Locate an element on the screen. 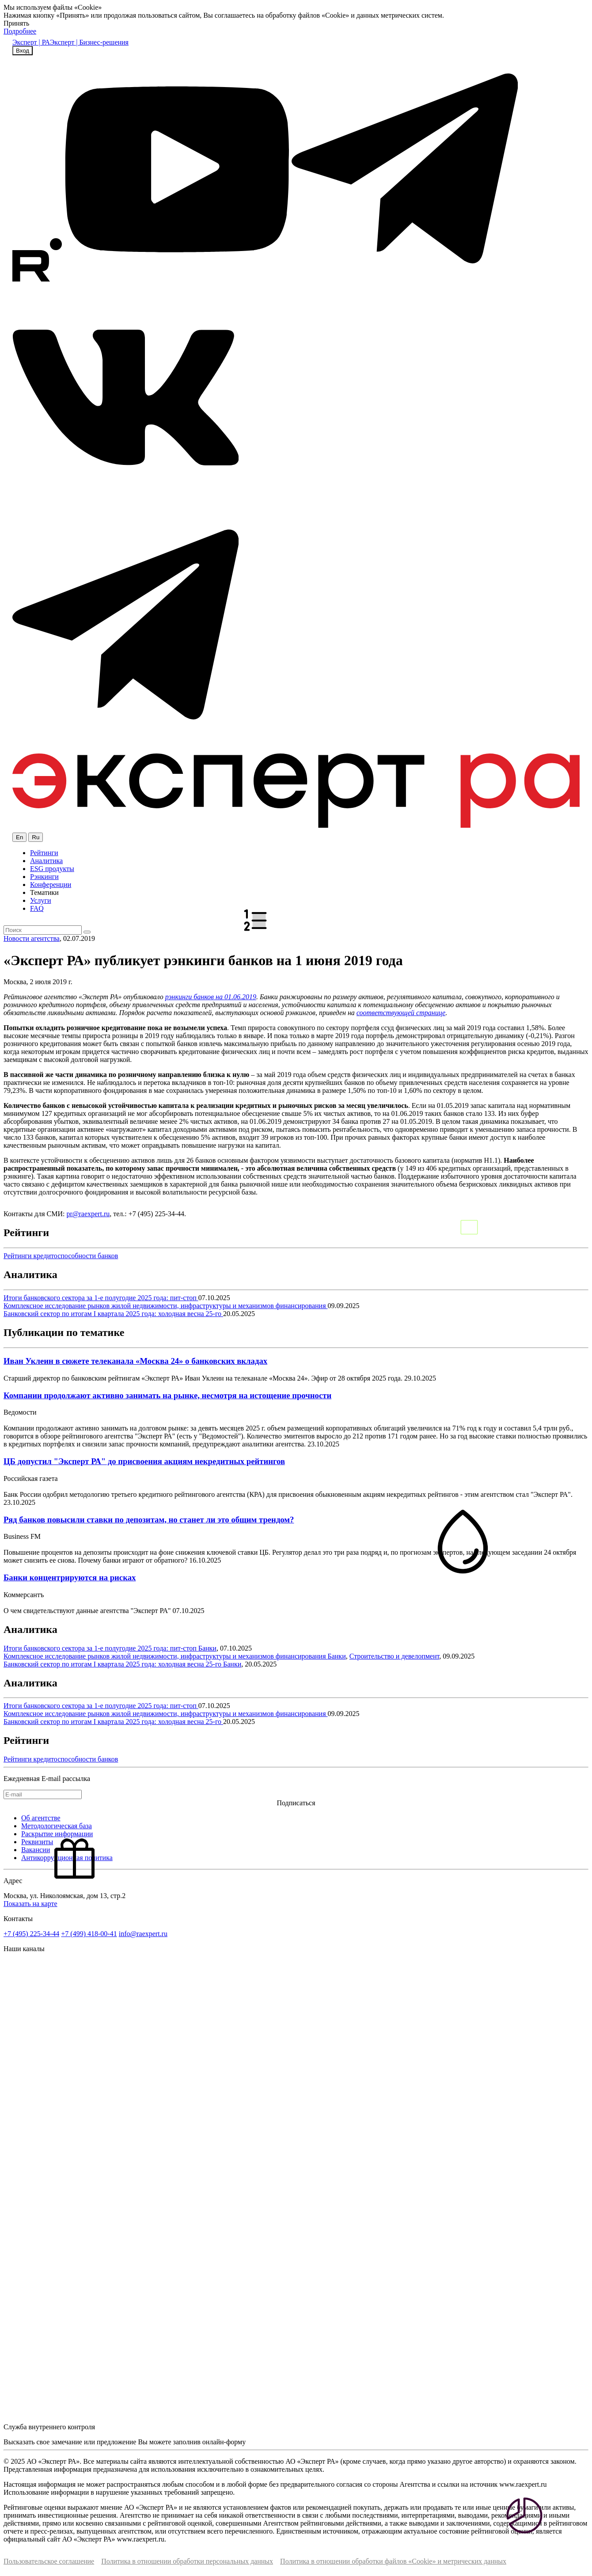 This screenshot has height=2576, width=592. placeholder for content or media is located at coordinates (469, 1227).